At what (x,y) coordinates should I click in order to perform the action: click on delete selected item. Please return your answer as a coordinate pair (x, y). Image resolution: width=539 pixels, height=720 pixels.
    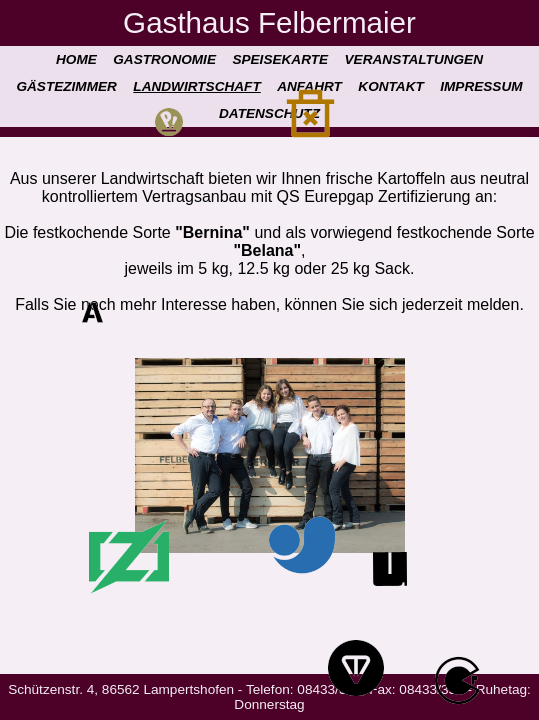
    Looking at the image, I should click on (310, 113).